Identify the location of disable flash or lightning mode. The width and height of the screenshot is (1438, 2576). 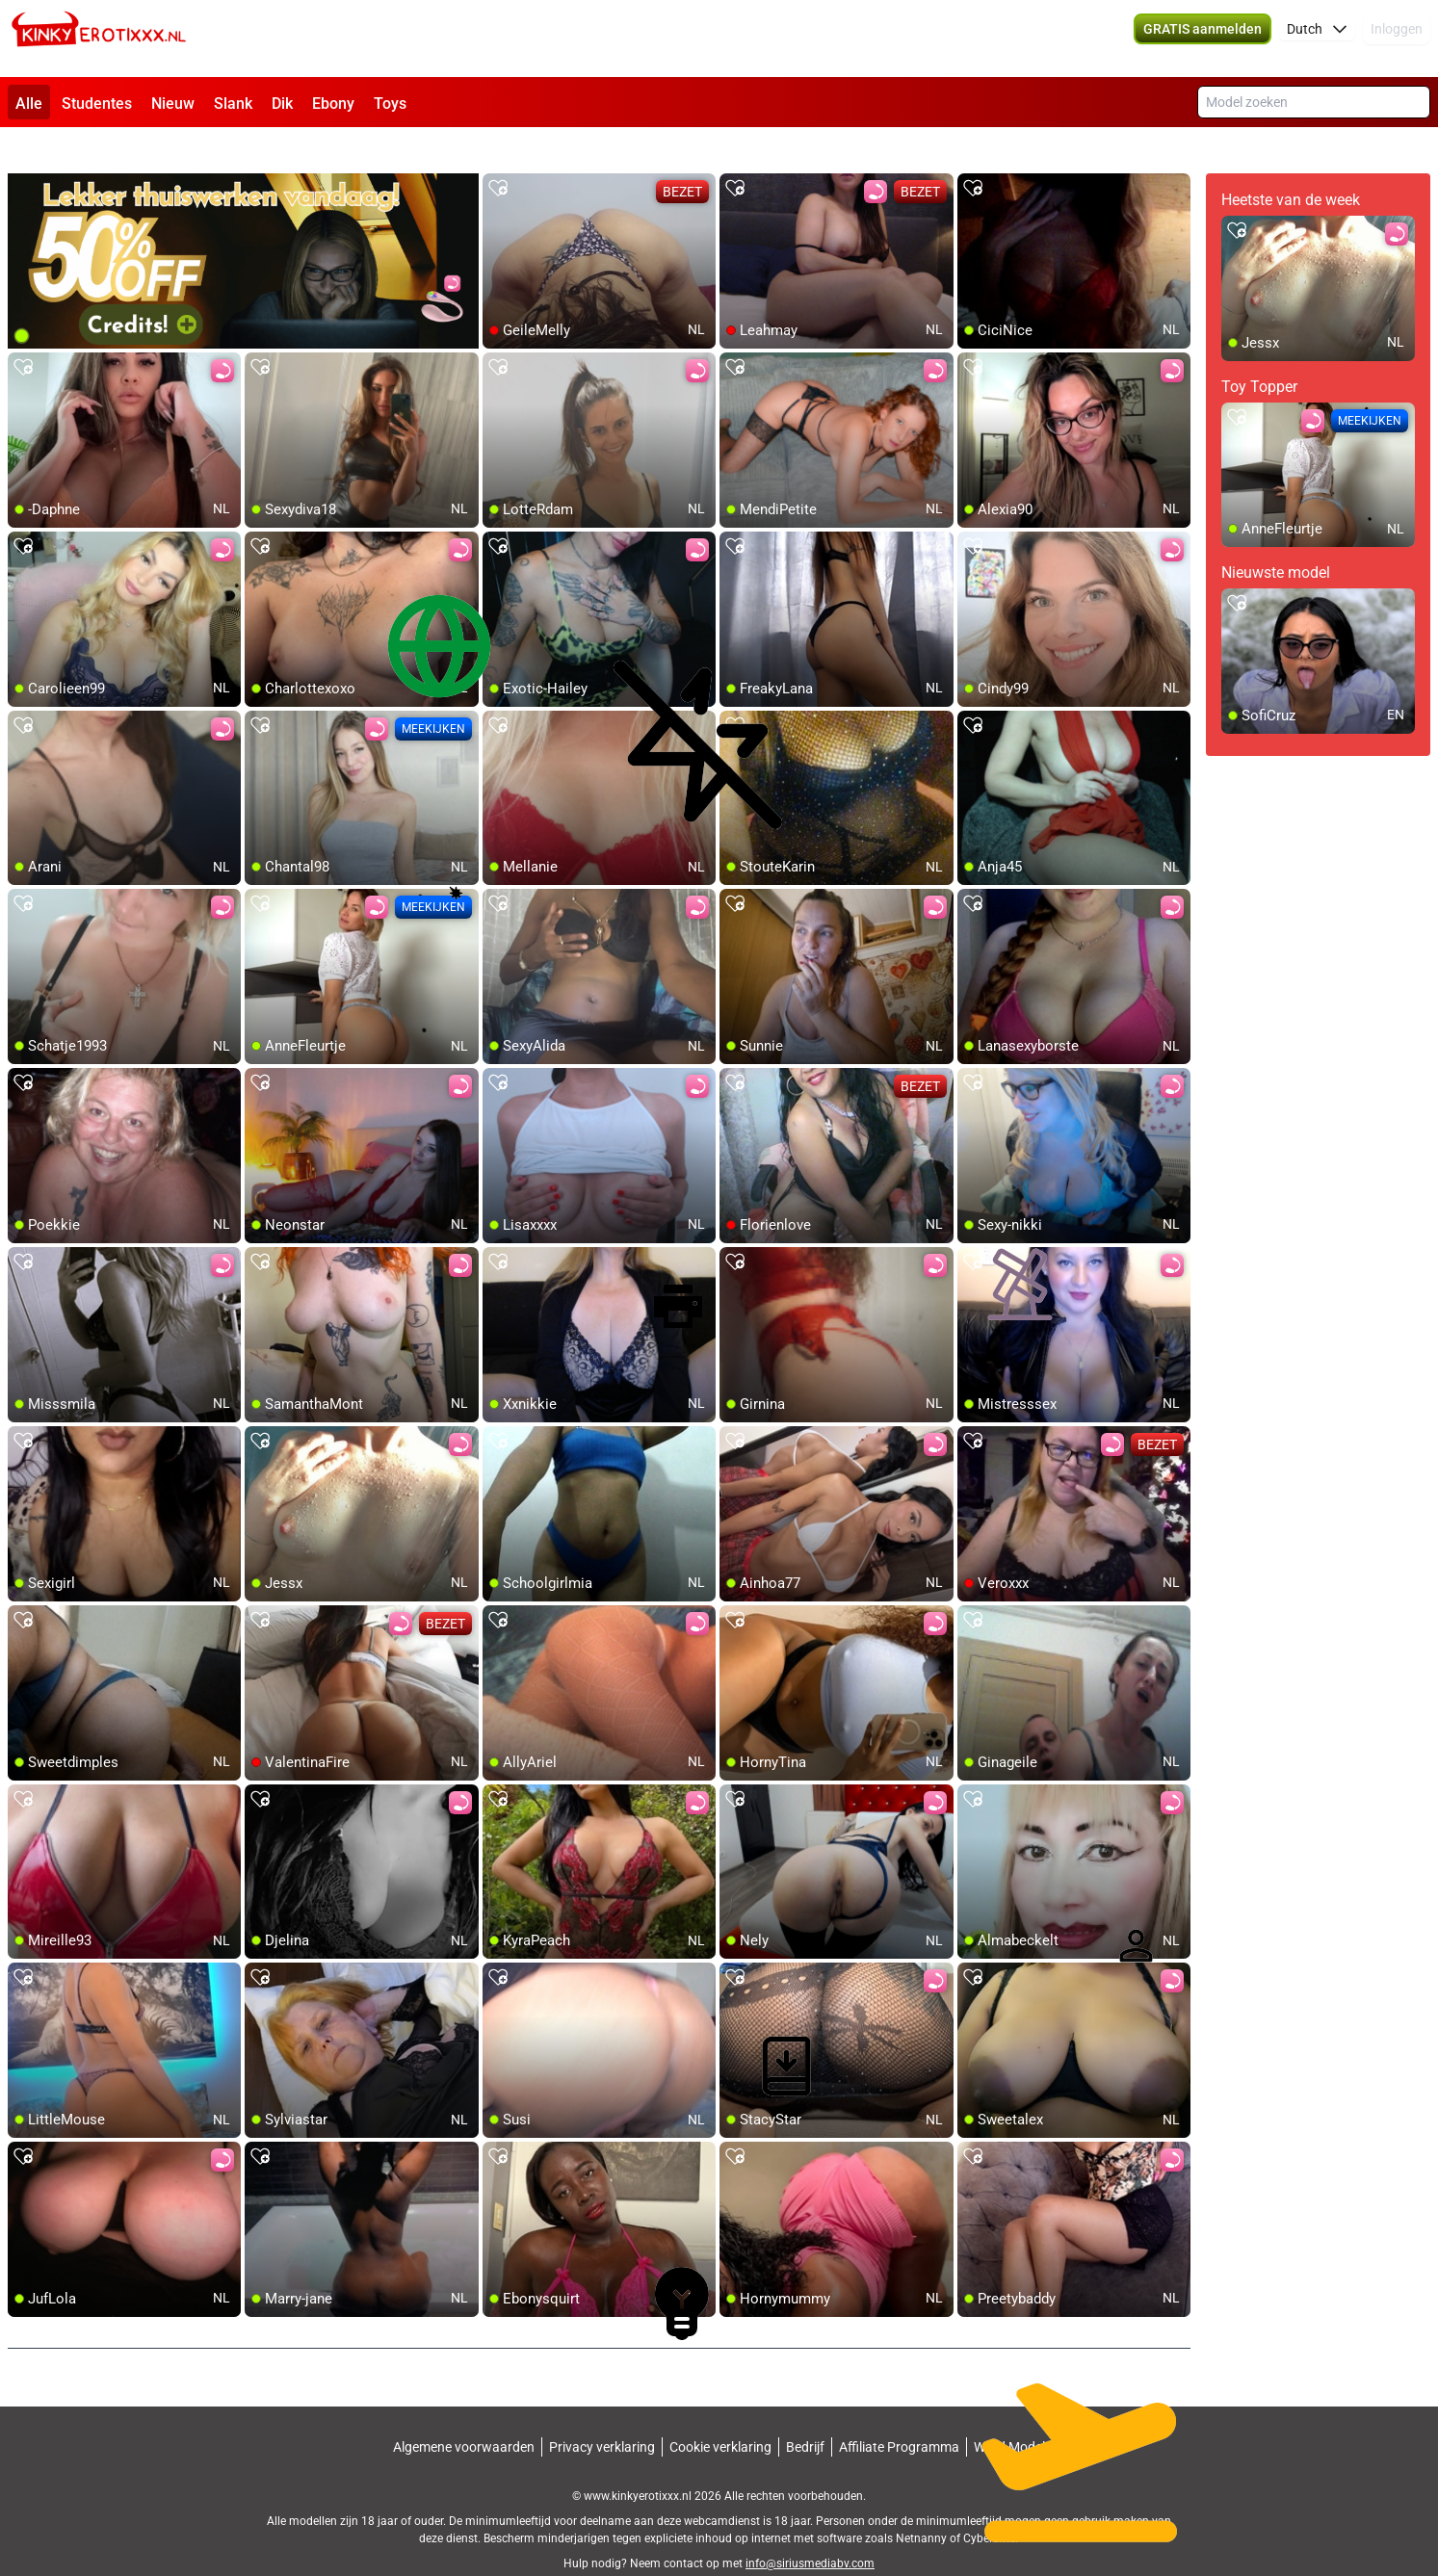
(697, 744).